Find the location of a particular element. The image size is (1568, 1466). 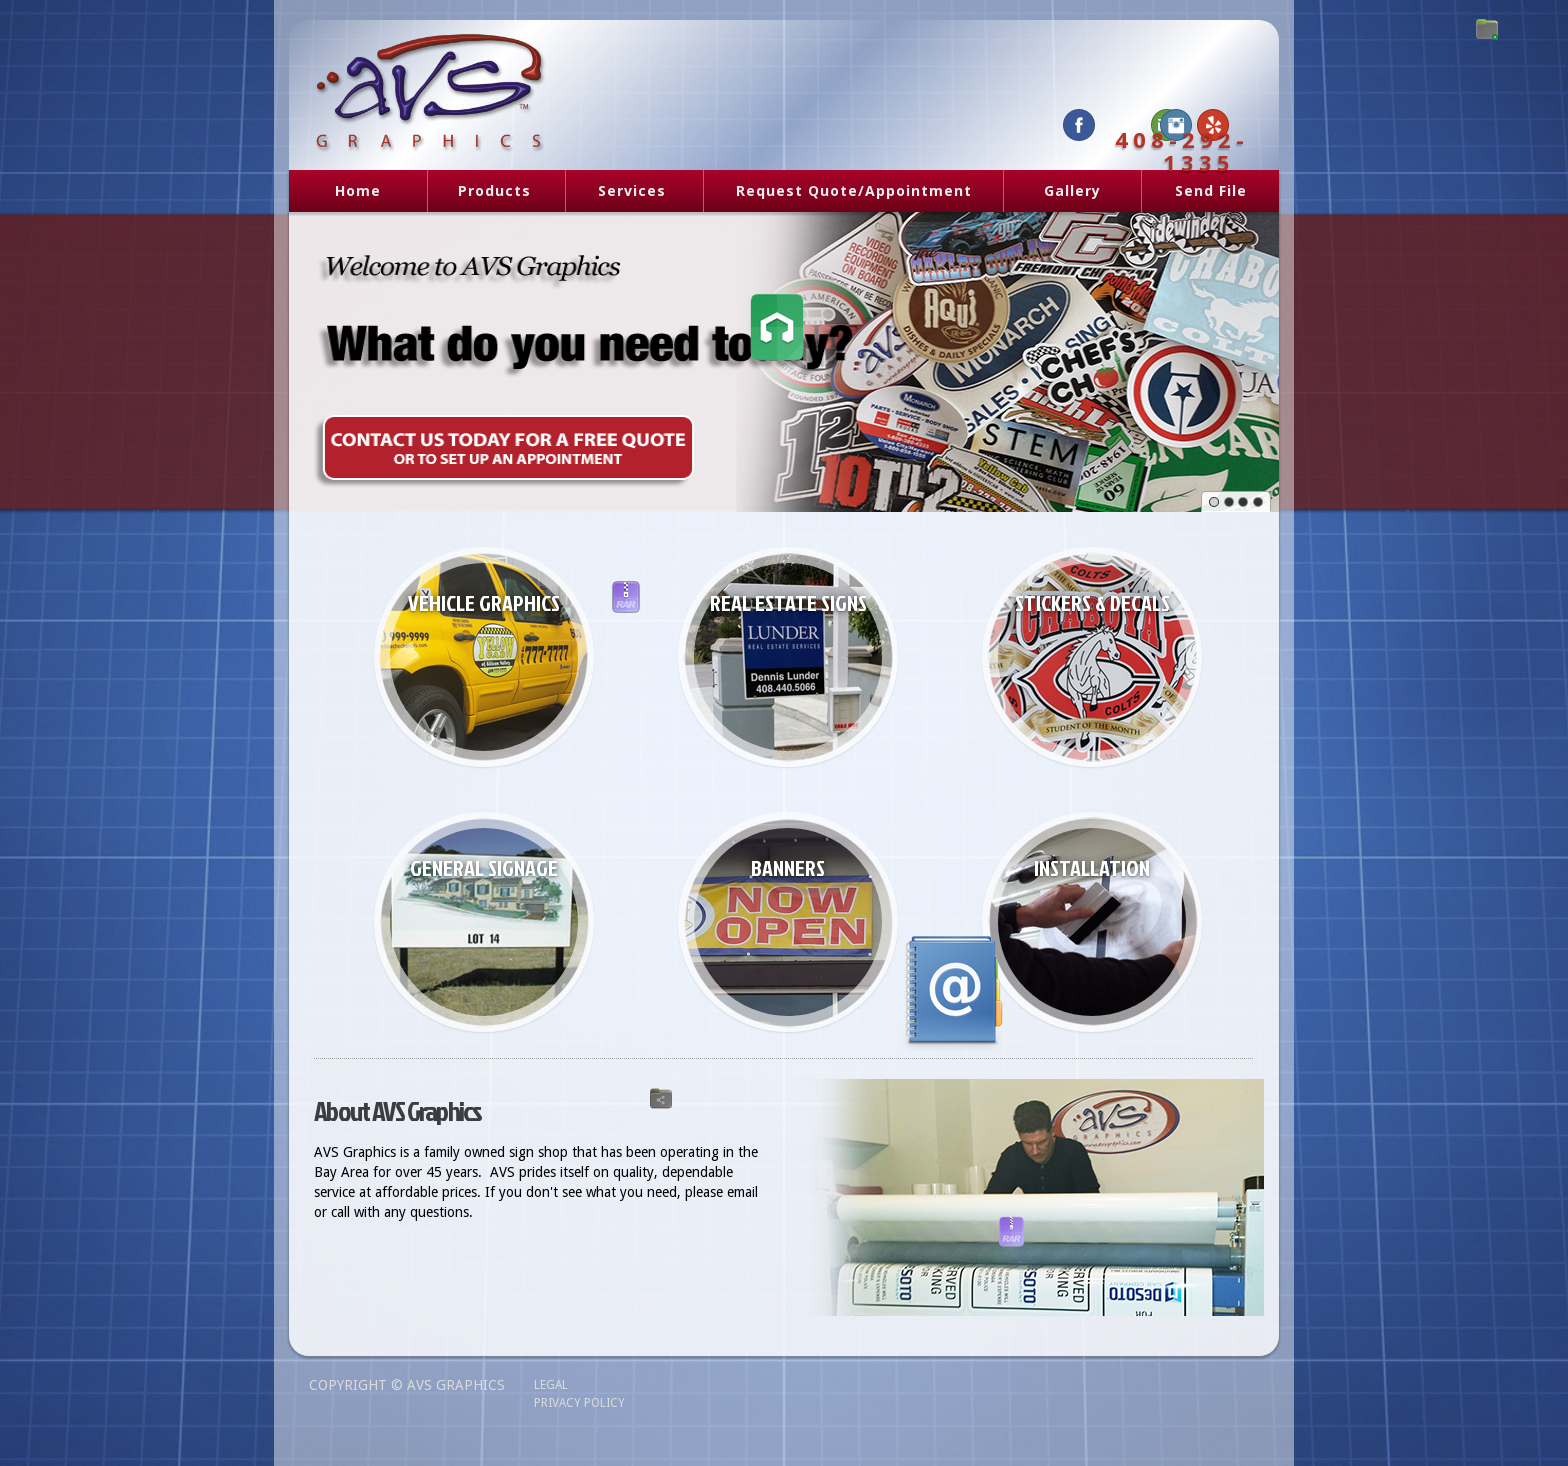

indicates a RAR compressed archive file is located at coordinates (626, 597).